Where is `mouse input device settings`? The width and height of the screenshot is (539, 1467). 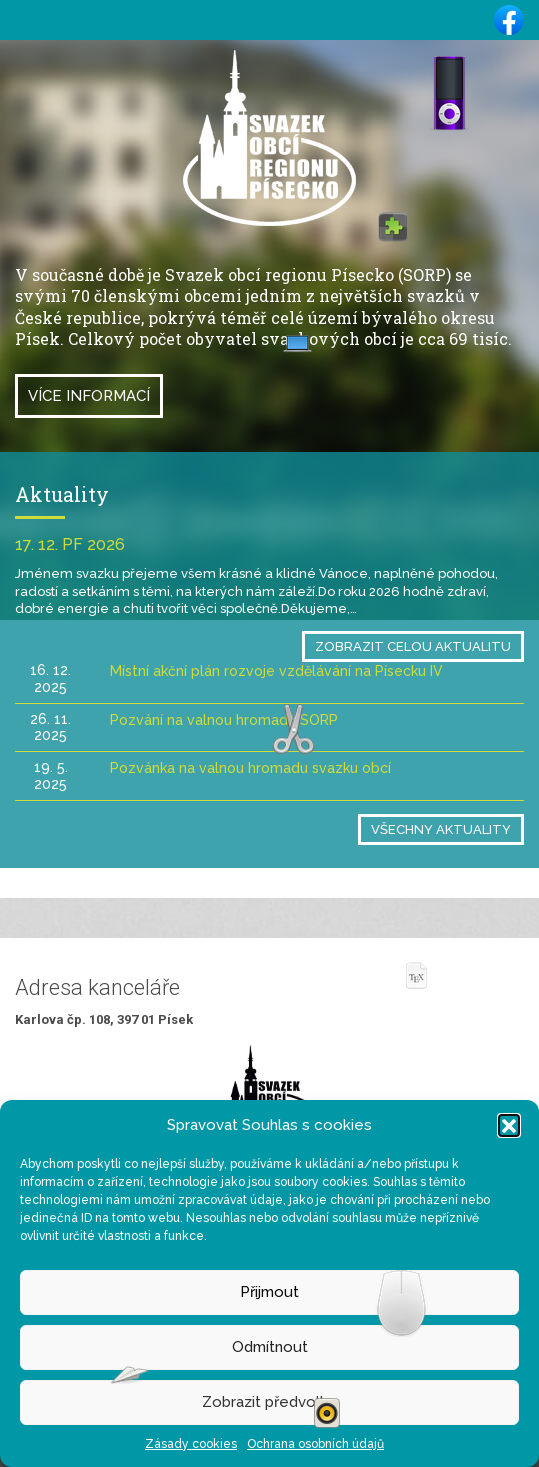
mouse input device settings is located at coordinates (402, 1303).